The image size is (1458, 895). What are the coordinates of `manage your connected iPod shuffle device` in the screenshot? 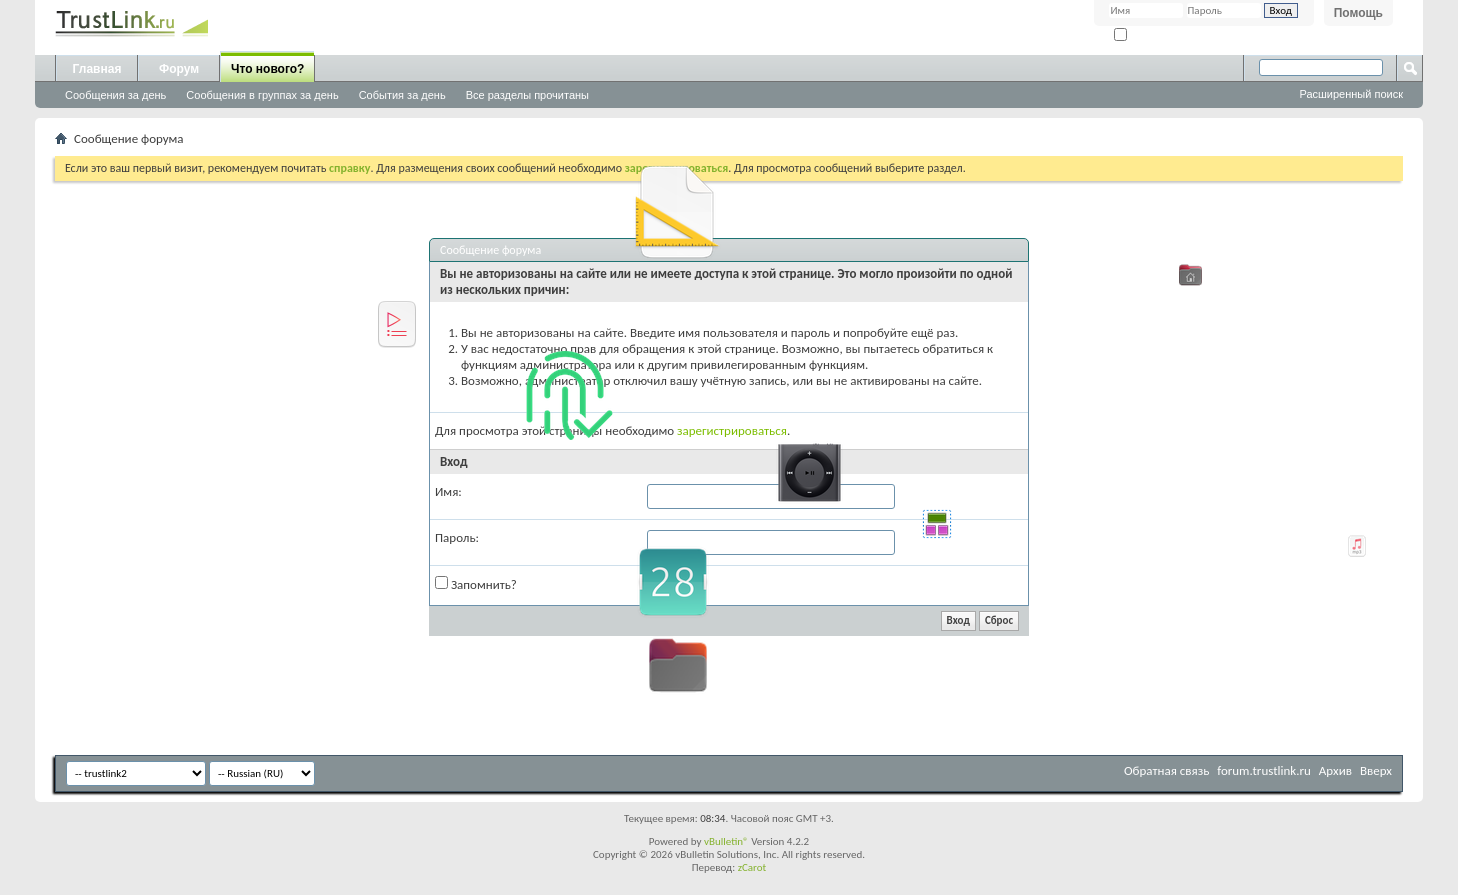 It's located at (809, 472).